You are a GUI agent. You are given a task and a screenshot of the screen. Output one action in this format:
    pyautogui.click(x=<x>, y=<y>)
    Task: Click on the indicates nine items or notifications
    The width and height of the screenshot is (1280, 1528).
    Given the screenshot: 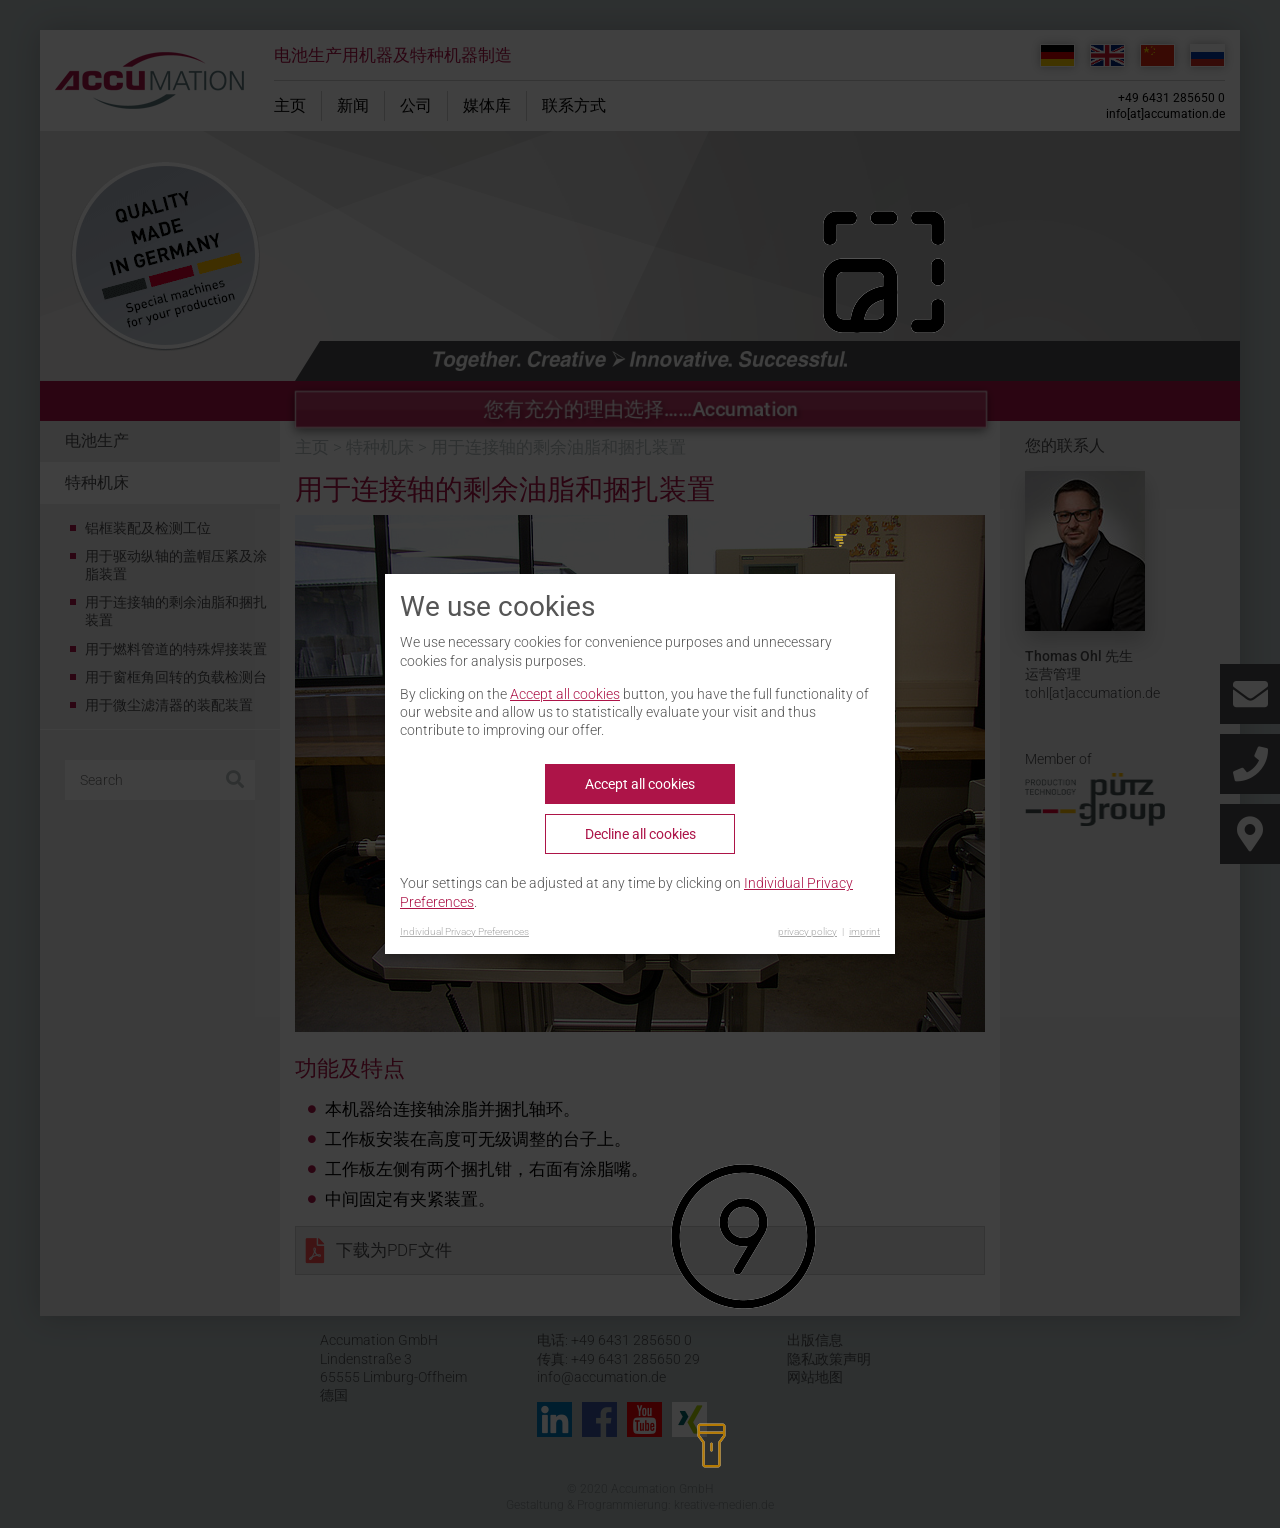 What is the action you would take?
    pyautogui.click(x=743, y=1236)
    